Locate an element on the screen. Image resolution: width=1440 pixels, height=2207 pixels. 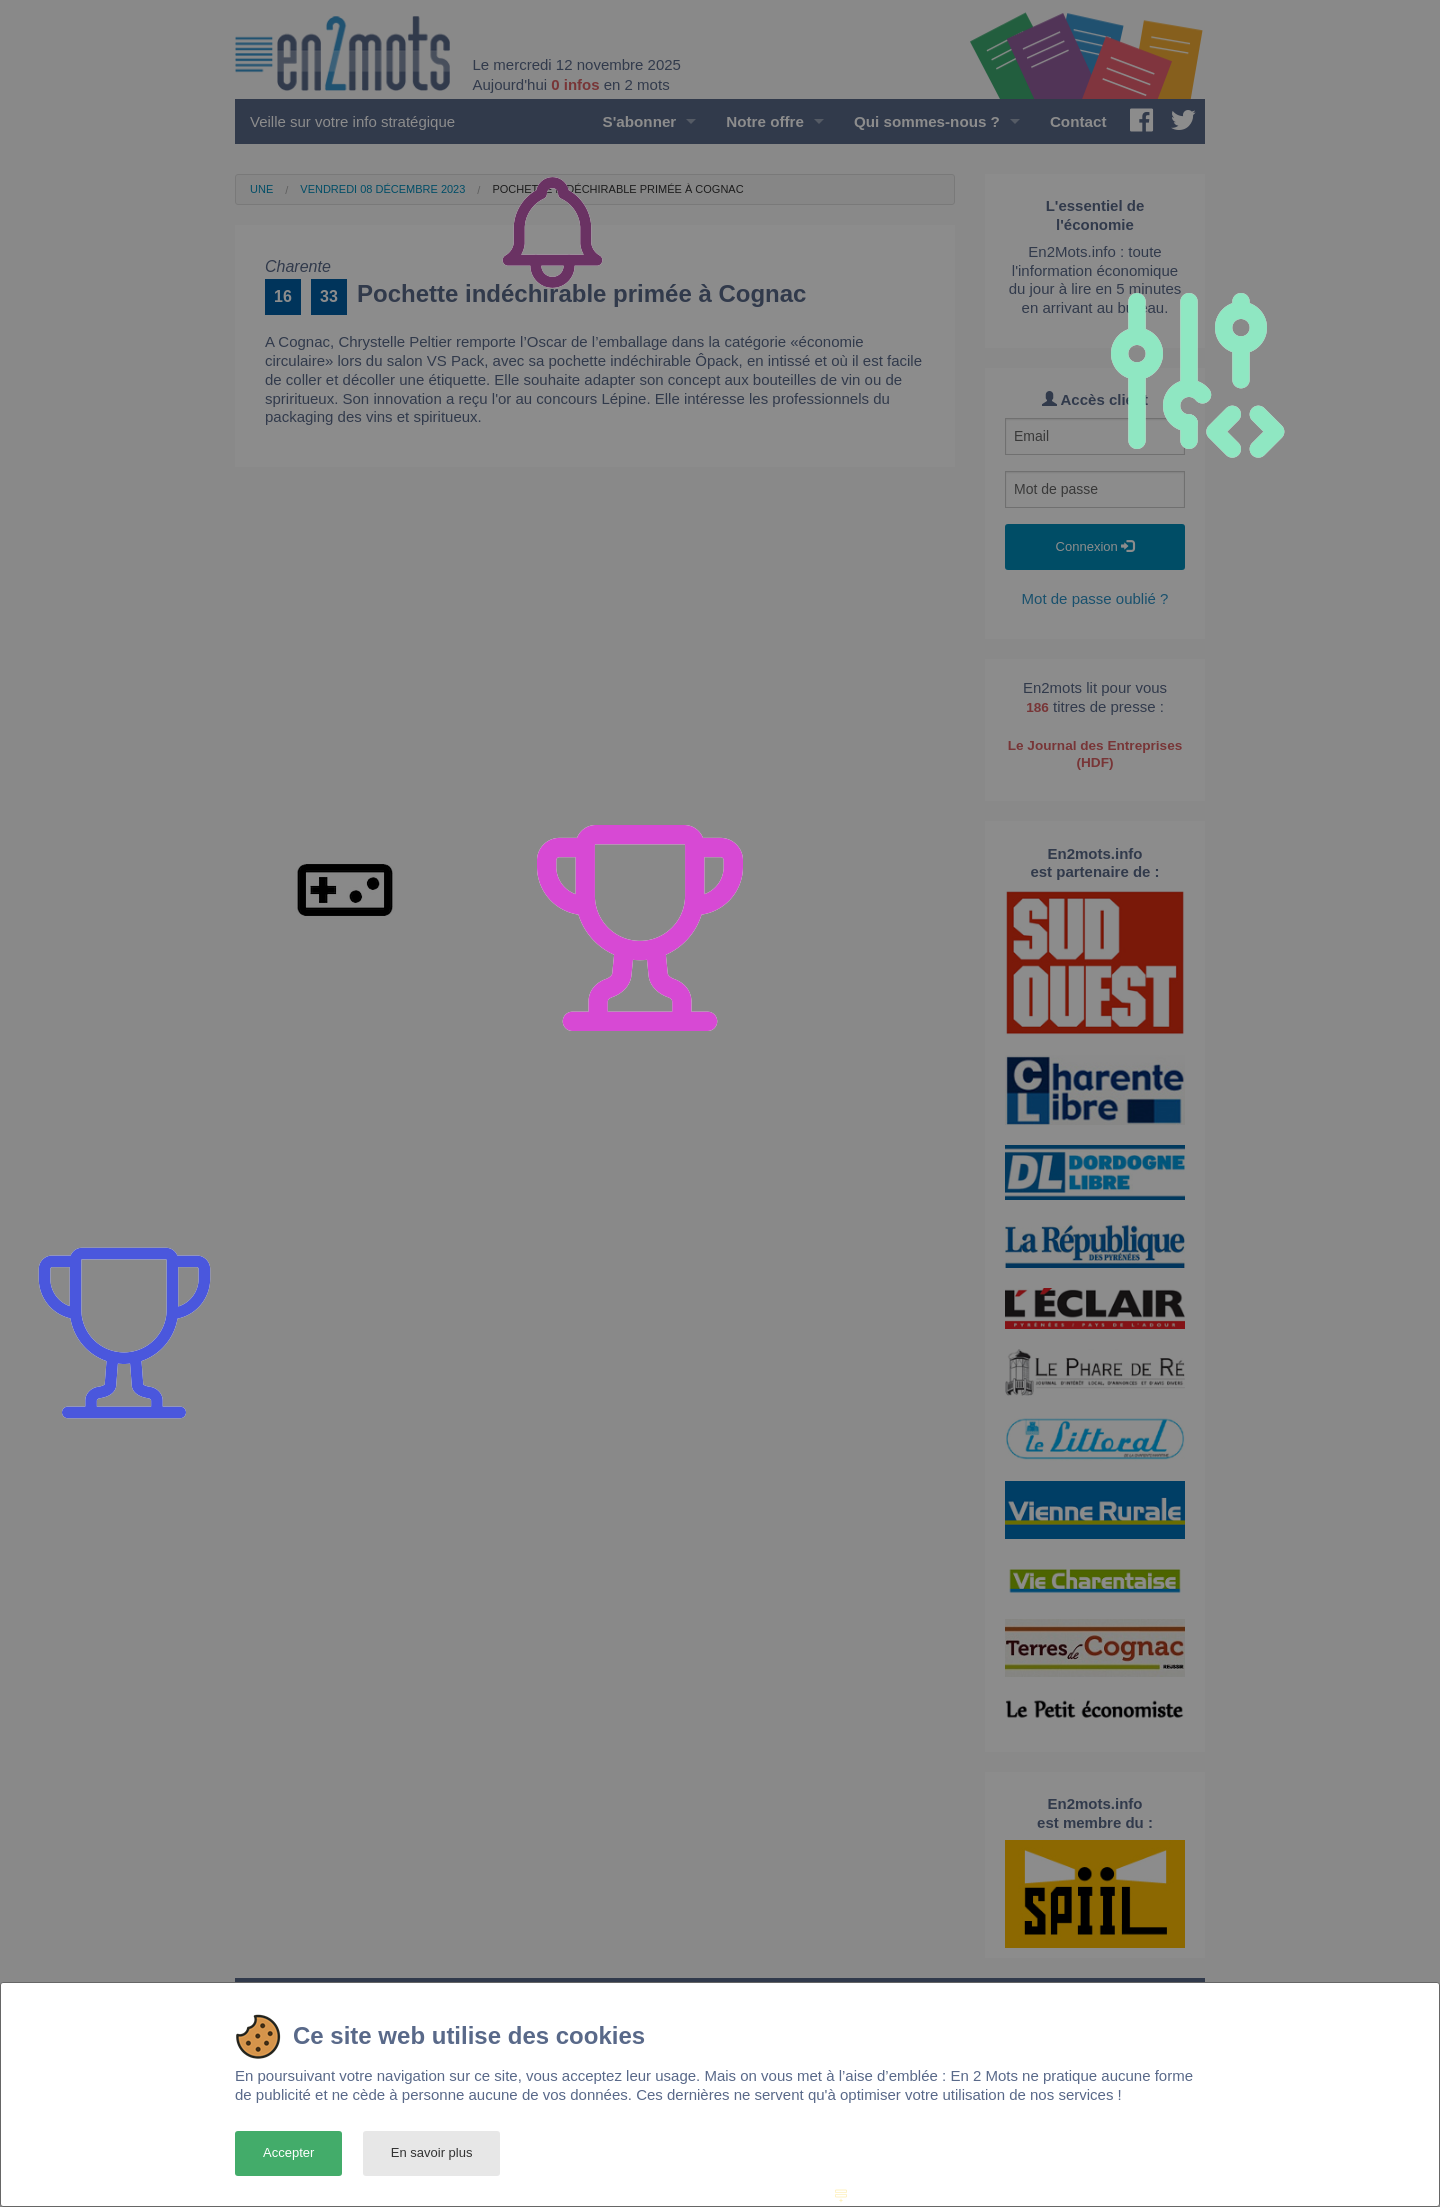
access games or gaming features is located at coordinates (345, 890).